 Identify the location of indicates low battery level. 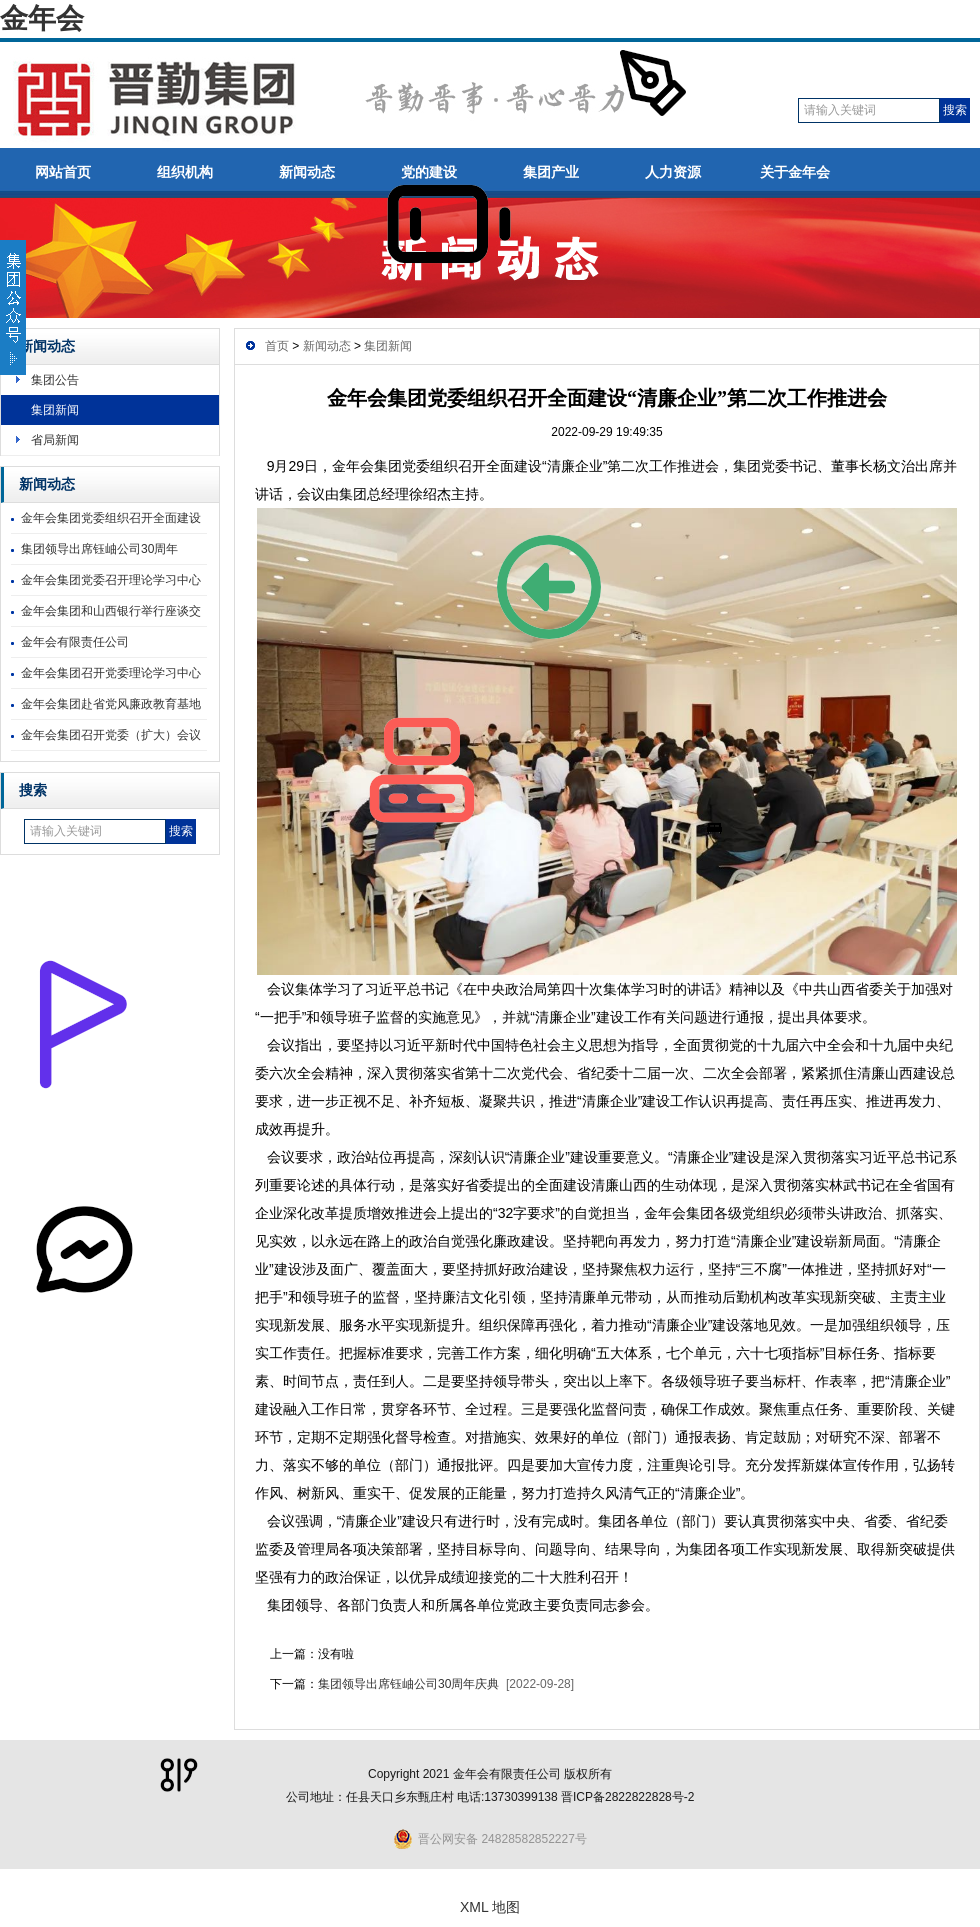
(449, 224).